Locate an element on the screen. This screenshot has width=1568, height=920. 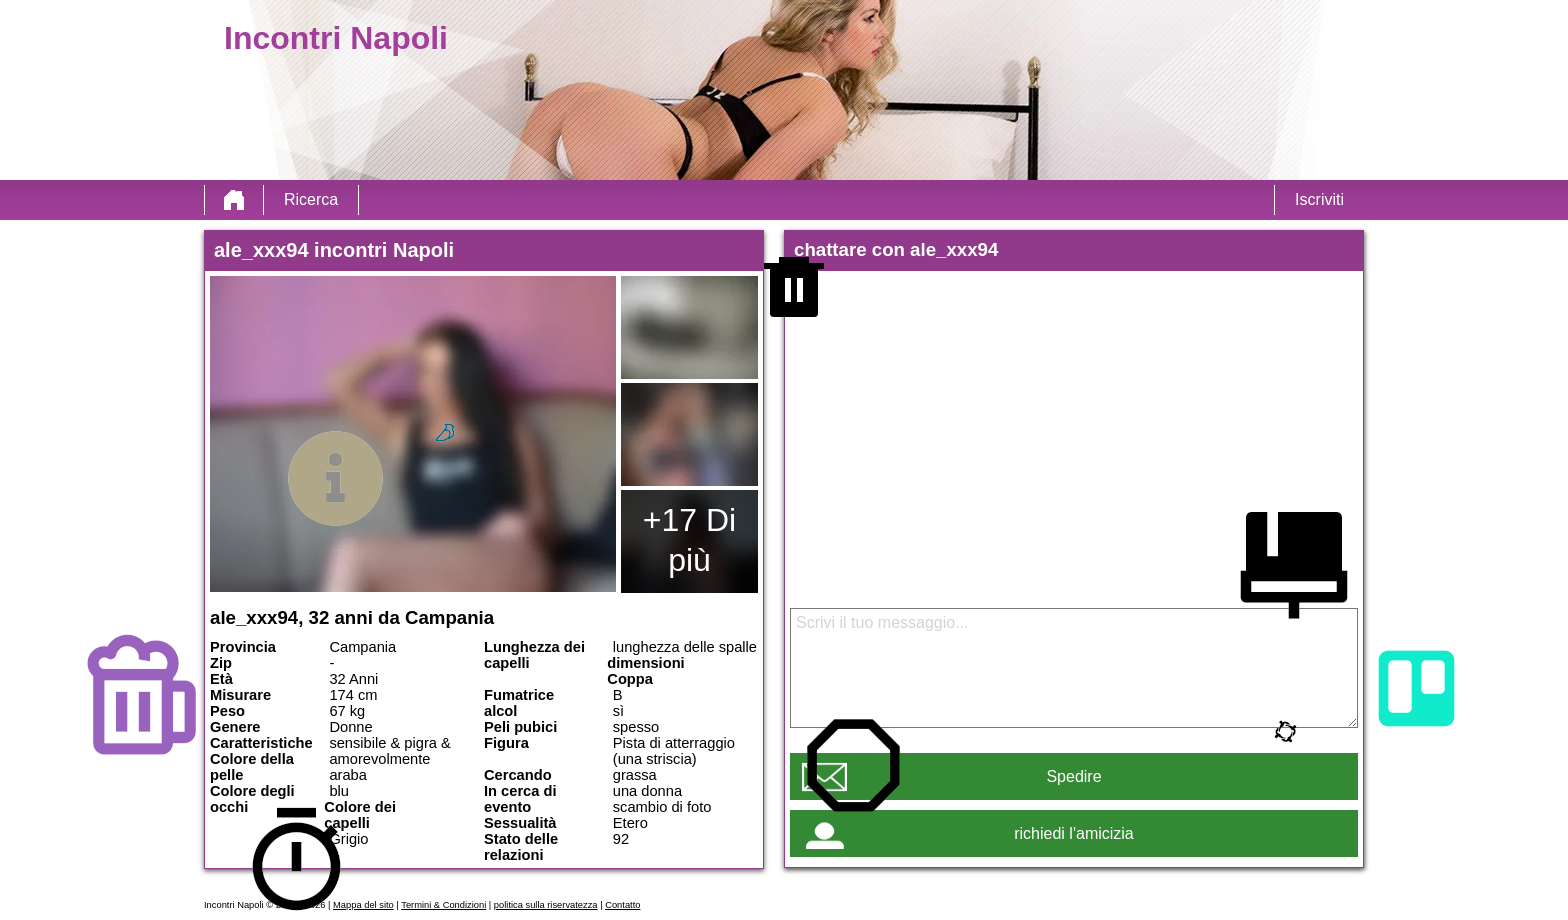
view more information or details is located at coordinates (335, 478).